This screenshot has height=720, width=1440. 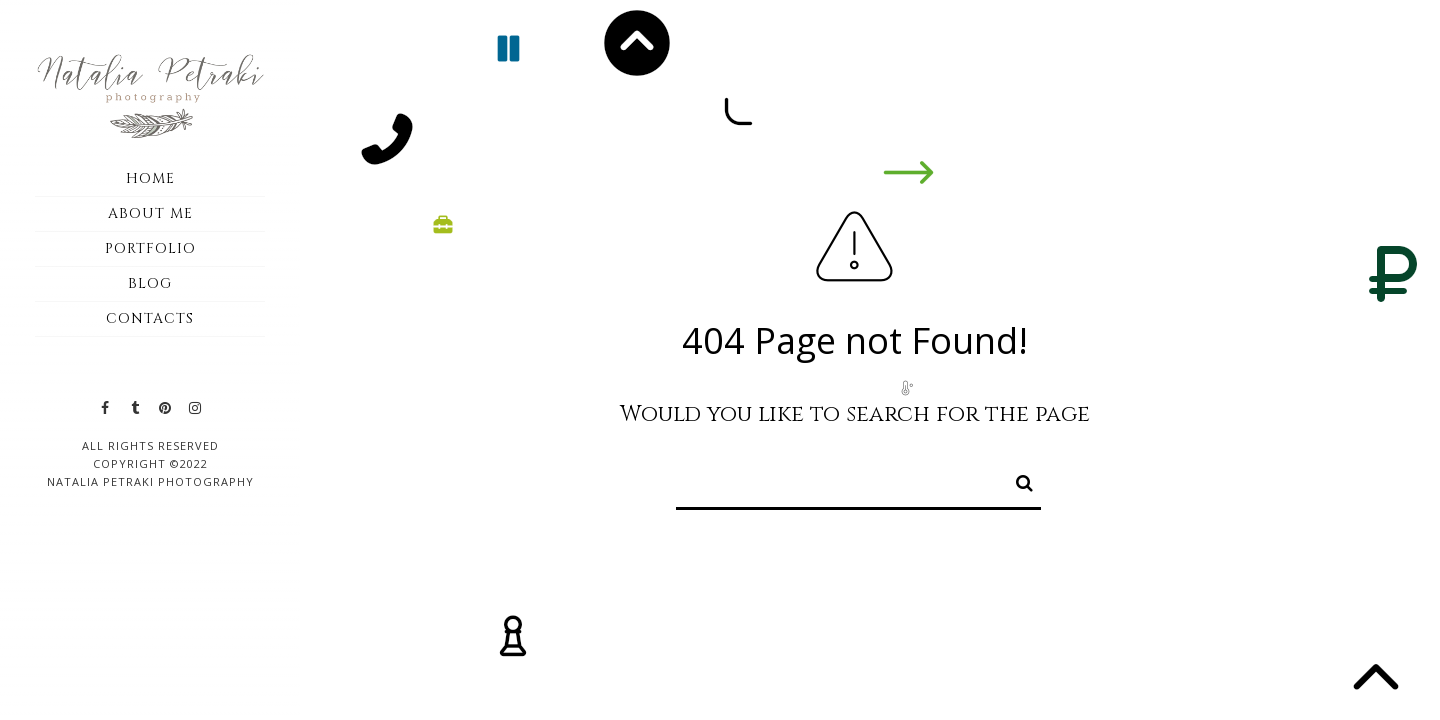 What do you see at coordinates (508, 48) in the screenshot?
I see `switch to column view layout` at bounding box center [508, 48].